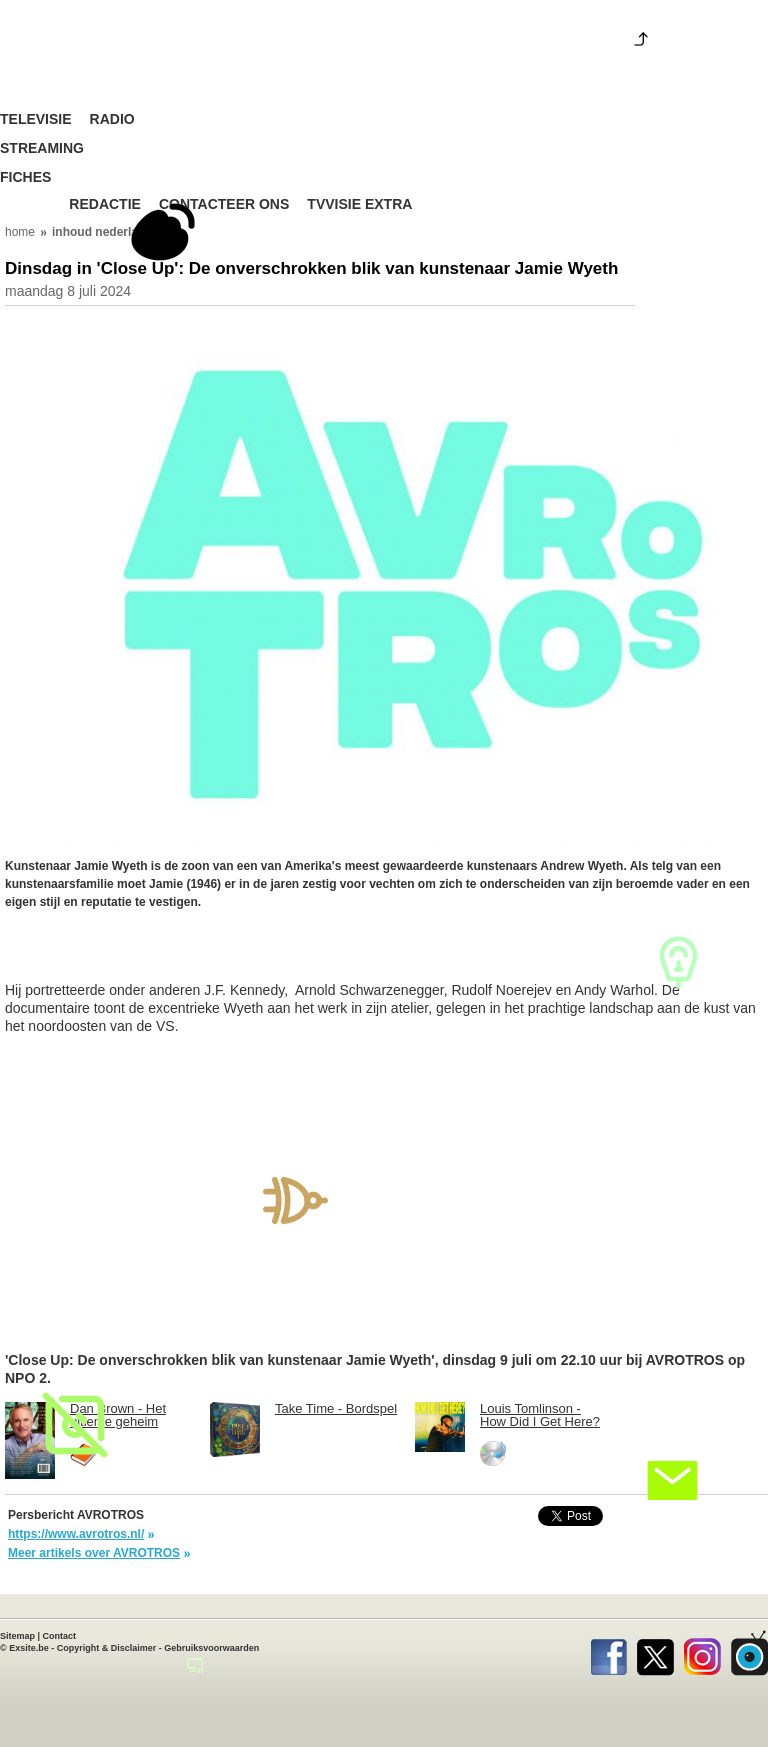 This screenshot has height=1747, width=768. I want to click on xnor logic gate symbol for circuit design, so click(295, 1200).